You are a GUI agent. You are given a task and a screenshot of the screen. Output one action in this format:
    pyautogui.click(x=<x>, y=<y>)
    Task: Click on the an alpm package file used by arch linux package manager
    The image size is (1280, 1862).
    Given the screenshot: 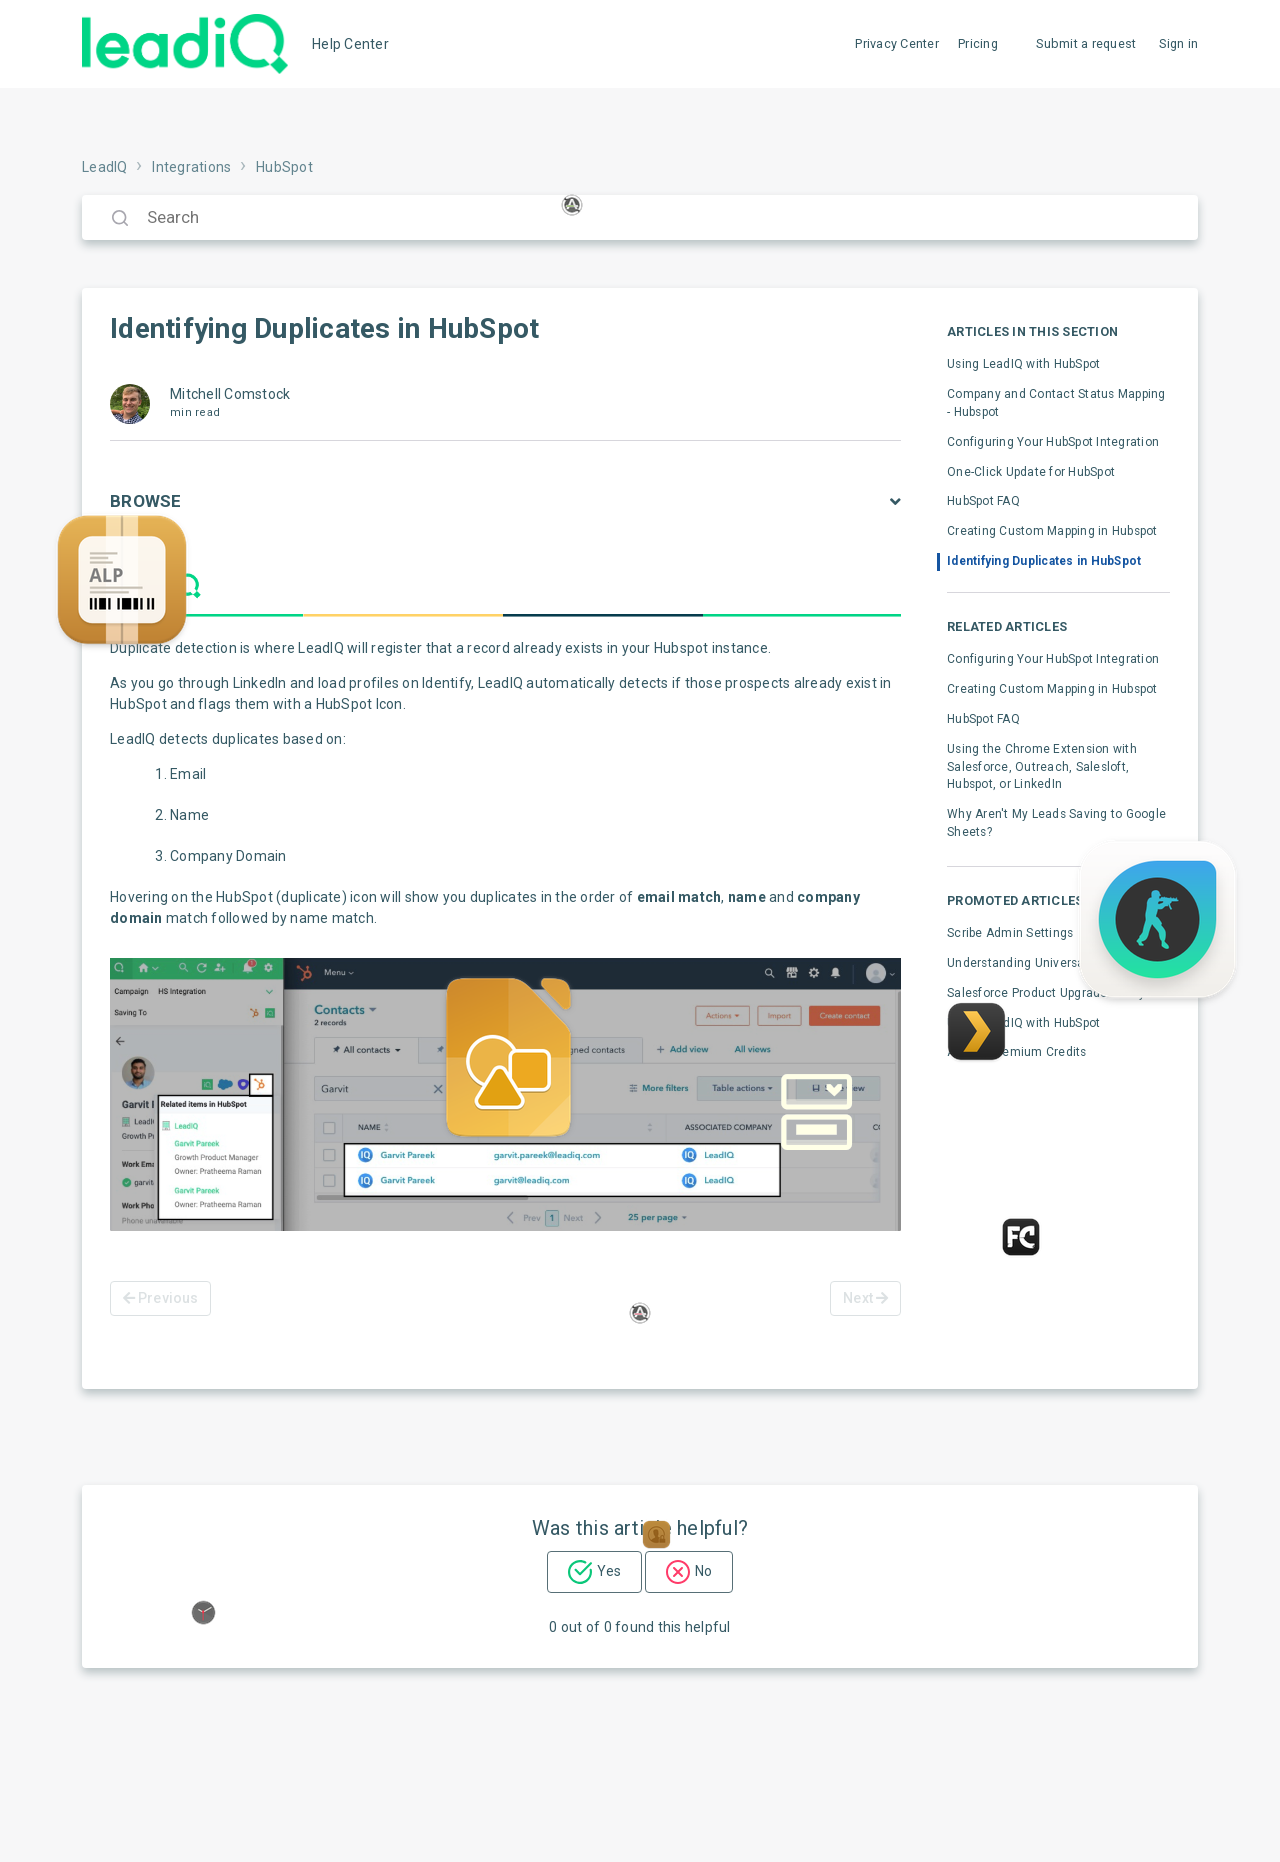 What is the action you would take?
    pyautogui.click(x=122, y=582)
    